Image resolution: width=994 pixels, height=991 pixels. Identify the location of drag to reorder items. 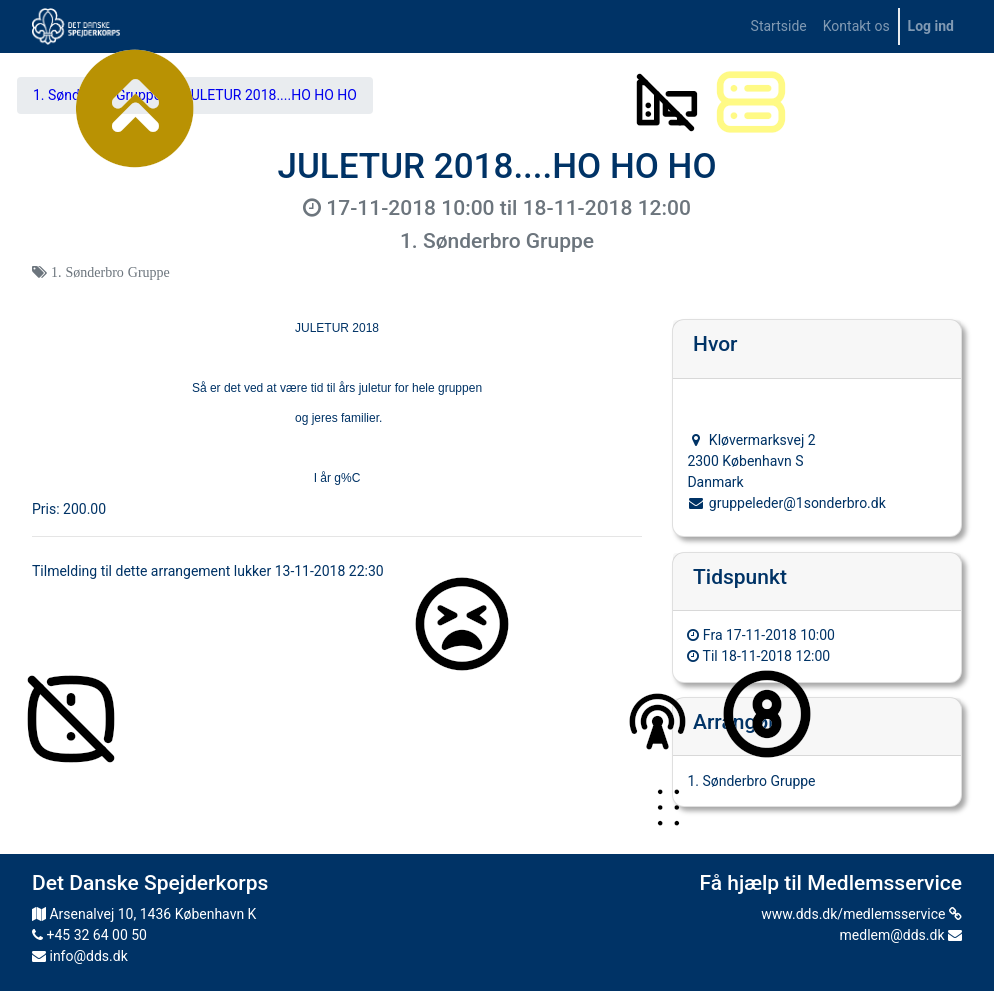
(668, 807).